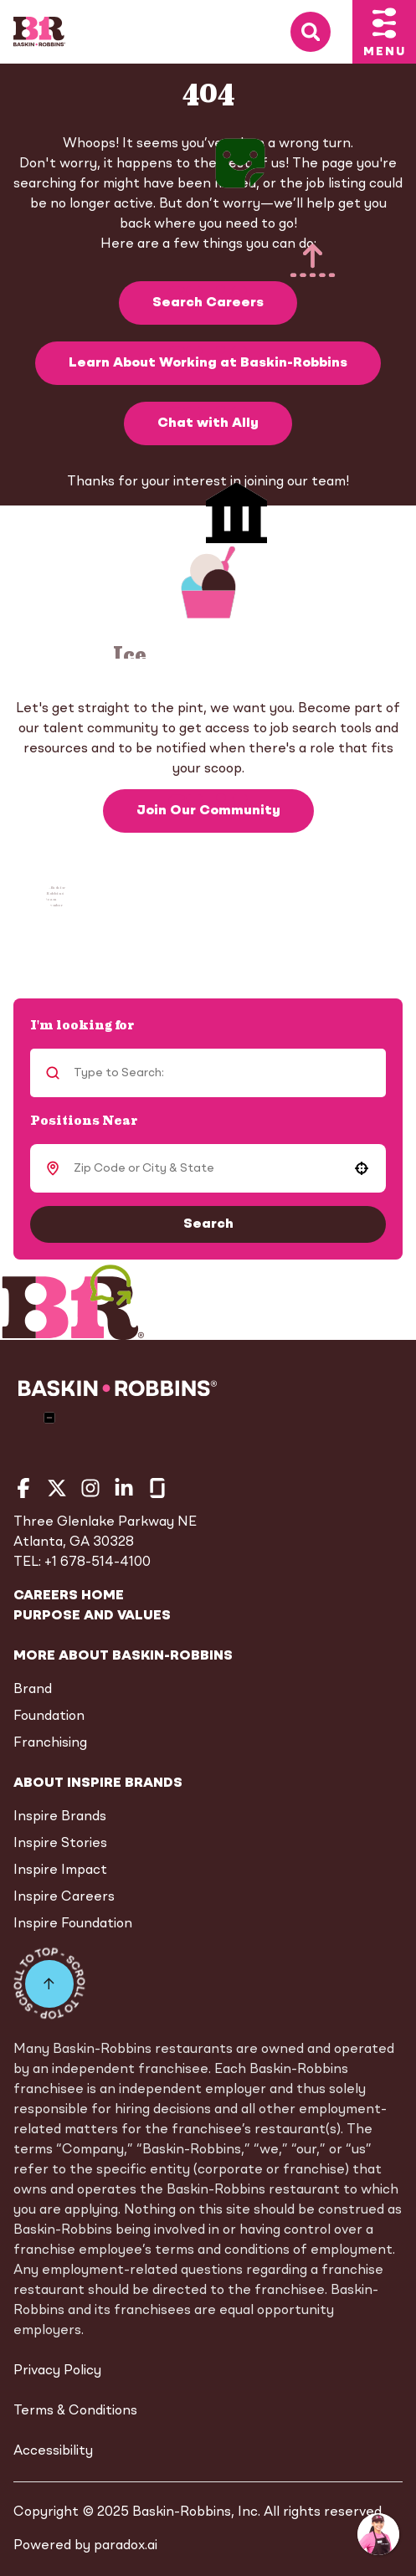 The height and width of the screenshot is (2576, 416). What do you see at coordinates (49, 1418) in the screenshot?
I see `collapse or minimize a section` at bounding box center [49, 1418].